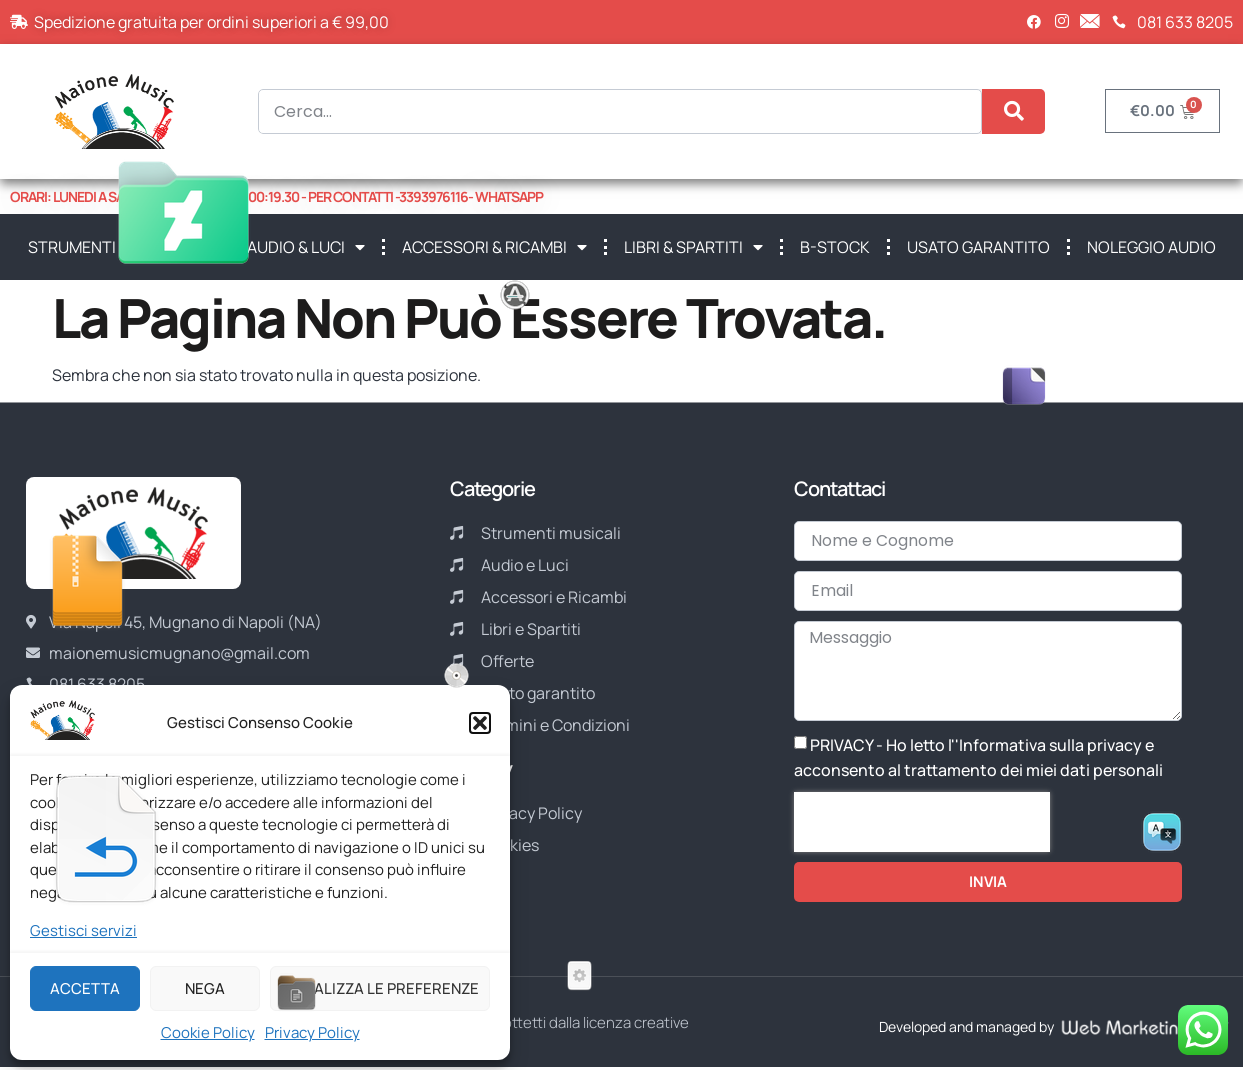  What do you see at coordinates (183, 216) in the screenshot?
I see `open your DeviantArt downloads folder` at bounding box center [183, 216].